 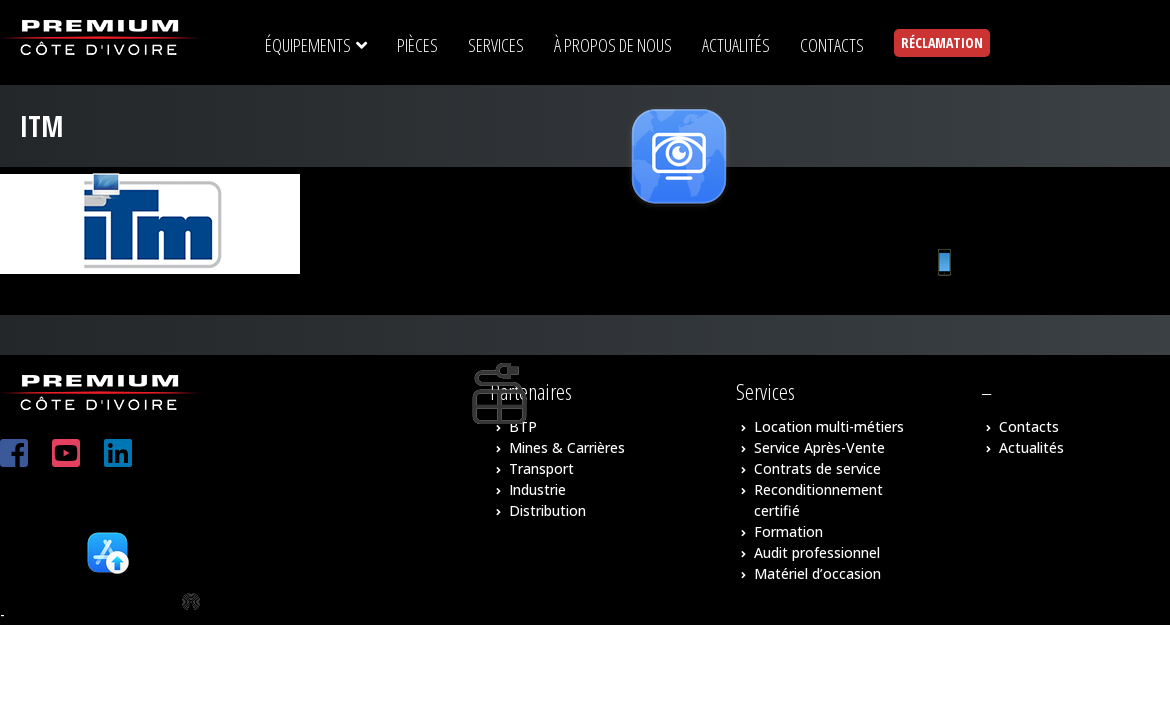 I want to click on connect to a network server, so click(x=191, y=602).